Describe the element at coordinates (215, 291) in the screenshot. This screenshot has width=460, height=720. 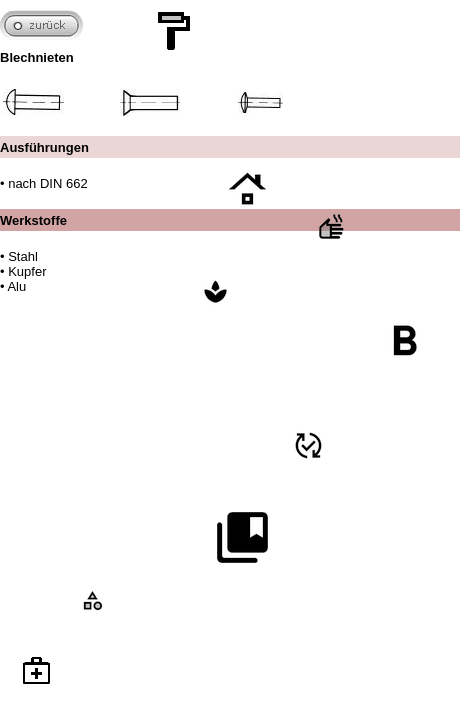
I see `access spa or wellness features` at that location.